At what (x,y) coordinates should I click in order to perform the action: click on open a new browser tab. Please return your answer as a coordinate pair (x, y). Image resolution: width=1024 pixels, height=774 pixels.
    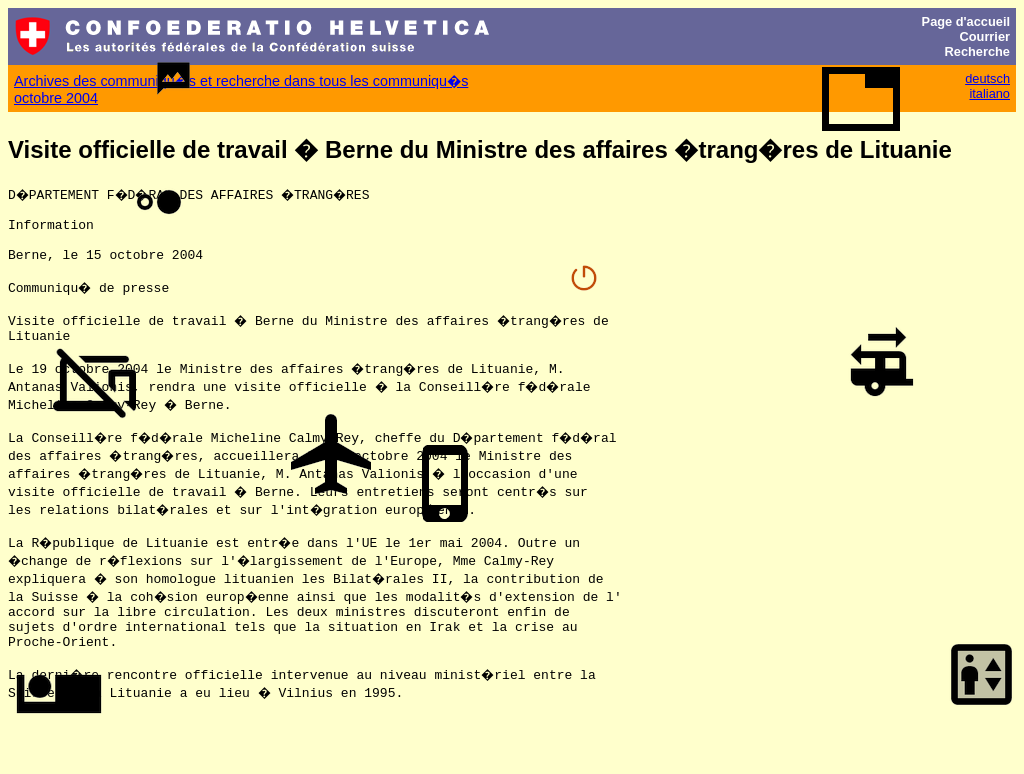
    Looking at the image, I should click on (861, 99).